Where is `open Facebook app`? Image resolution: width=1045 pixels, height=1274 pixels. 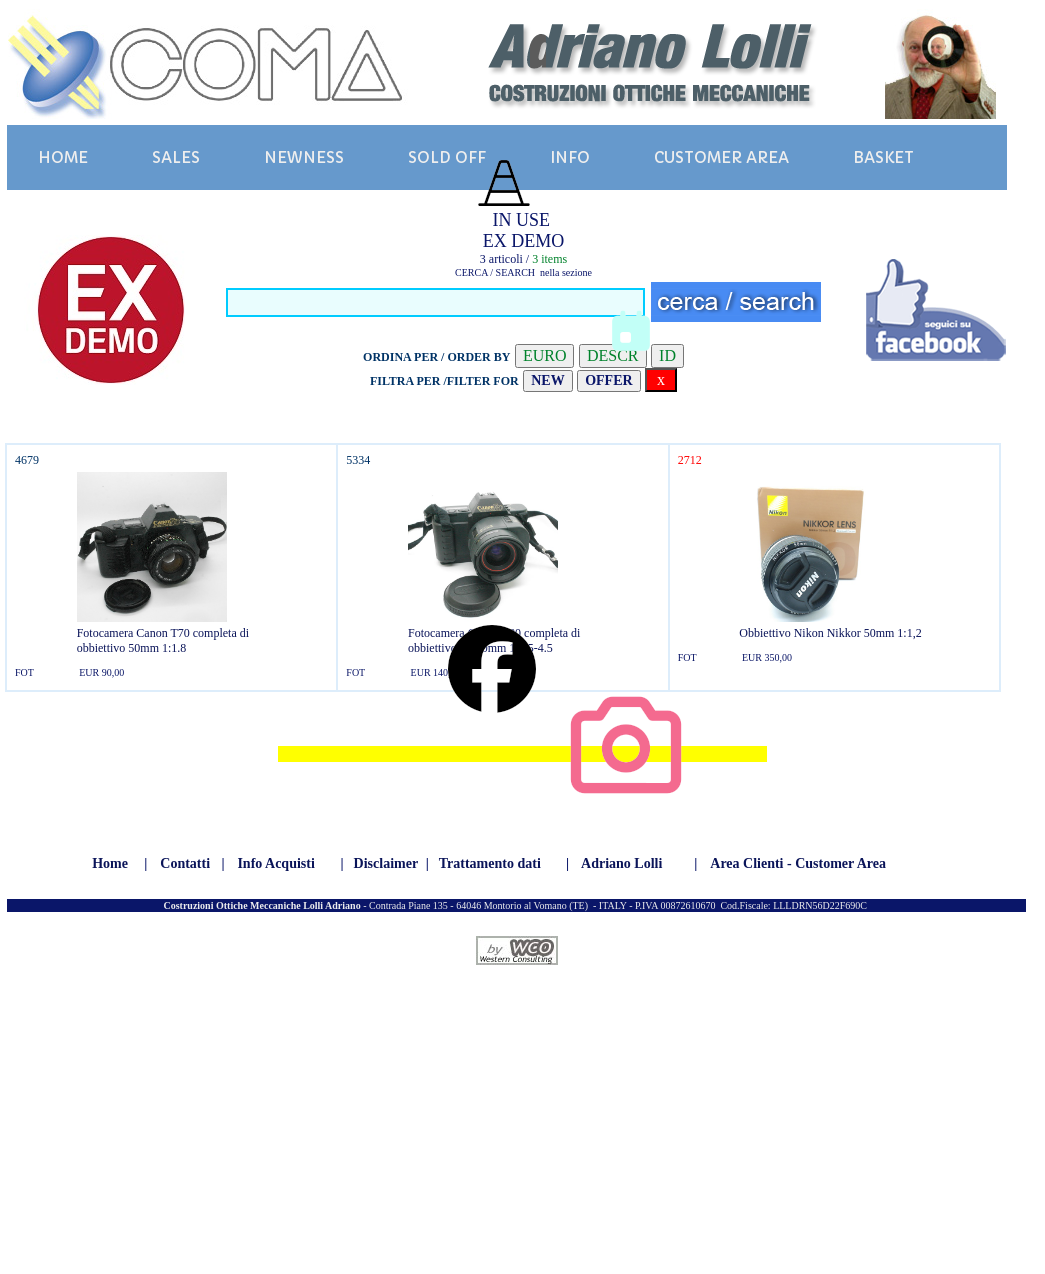 open Facebook app is located at coordinates (492, 669).